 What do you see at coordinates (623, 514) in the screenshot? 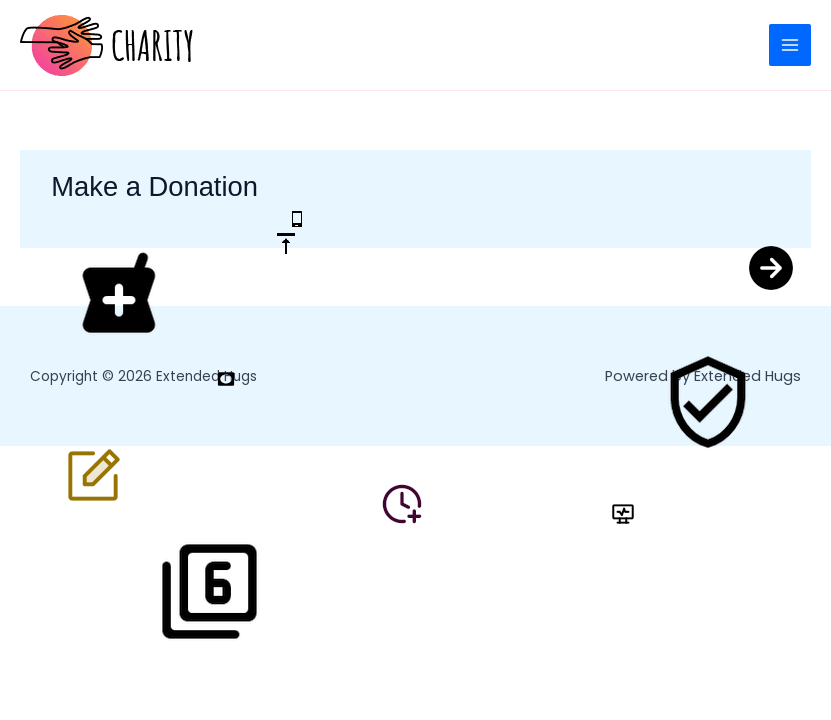
I see `view heart rate or vital sign data` at bounding box center [623, 514].